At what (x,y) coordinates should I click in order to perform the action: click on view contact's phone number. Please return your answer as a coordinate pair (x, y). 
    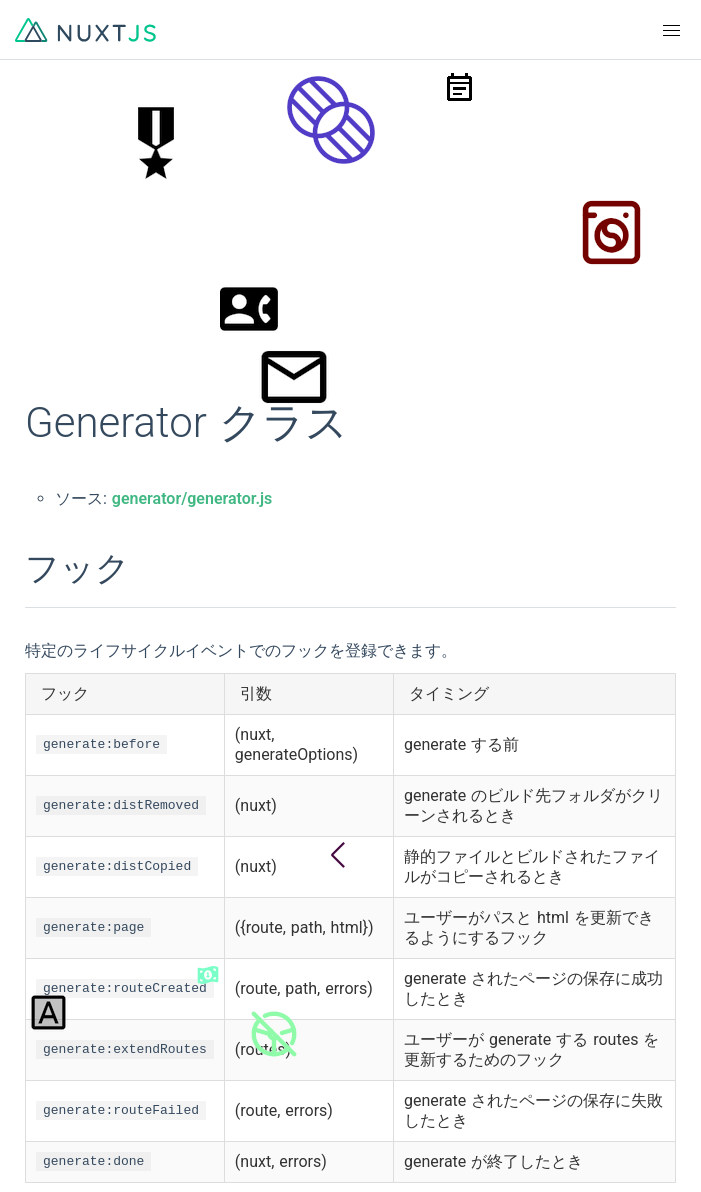
    Looking at the image, I should click on (249, 309).